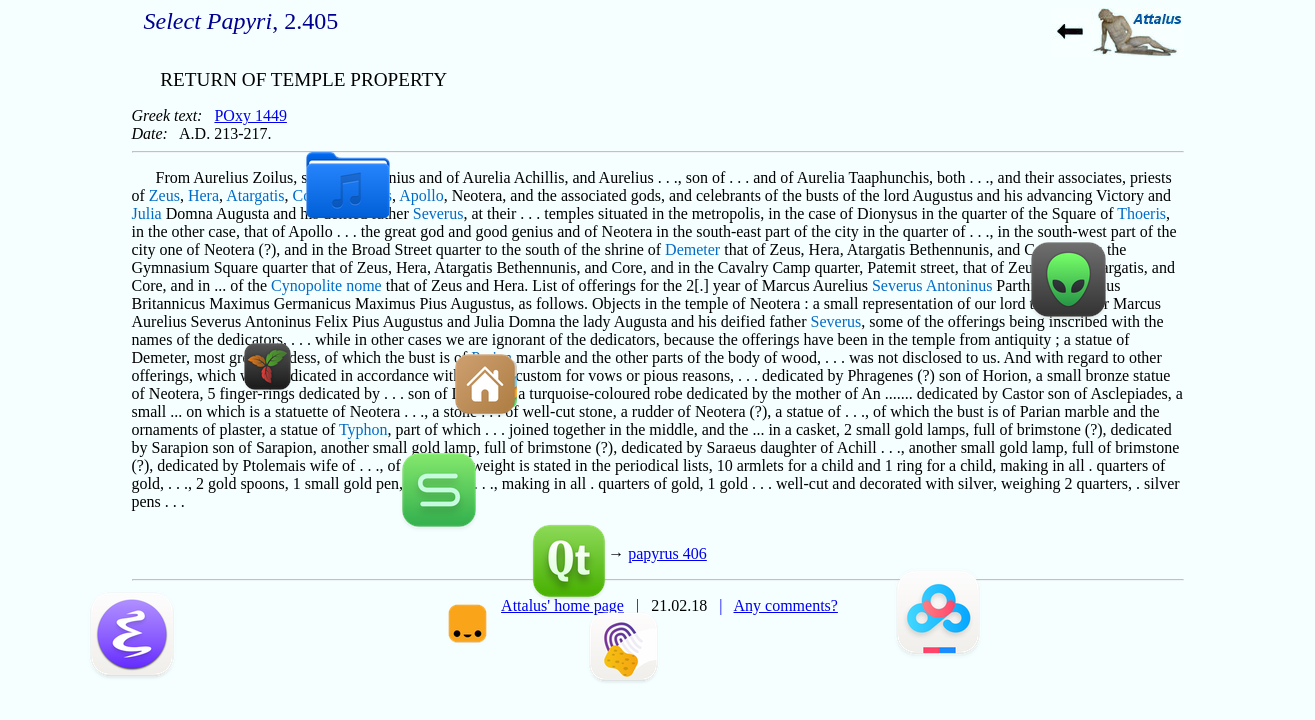 This screenshot has width=1315, height=720. Describe the element at coordinates (439, 490) in the screenshot. I see `open wps spreadsheets application` at that location.